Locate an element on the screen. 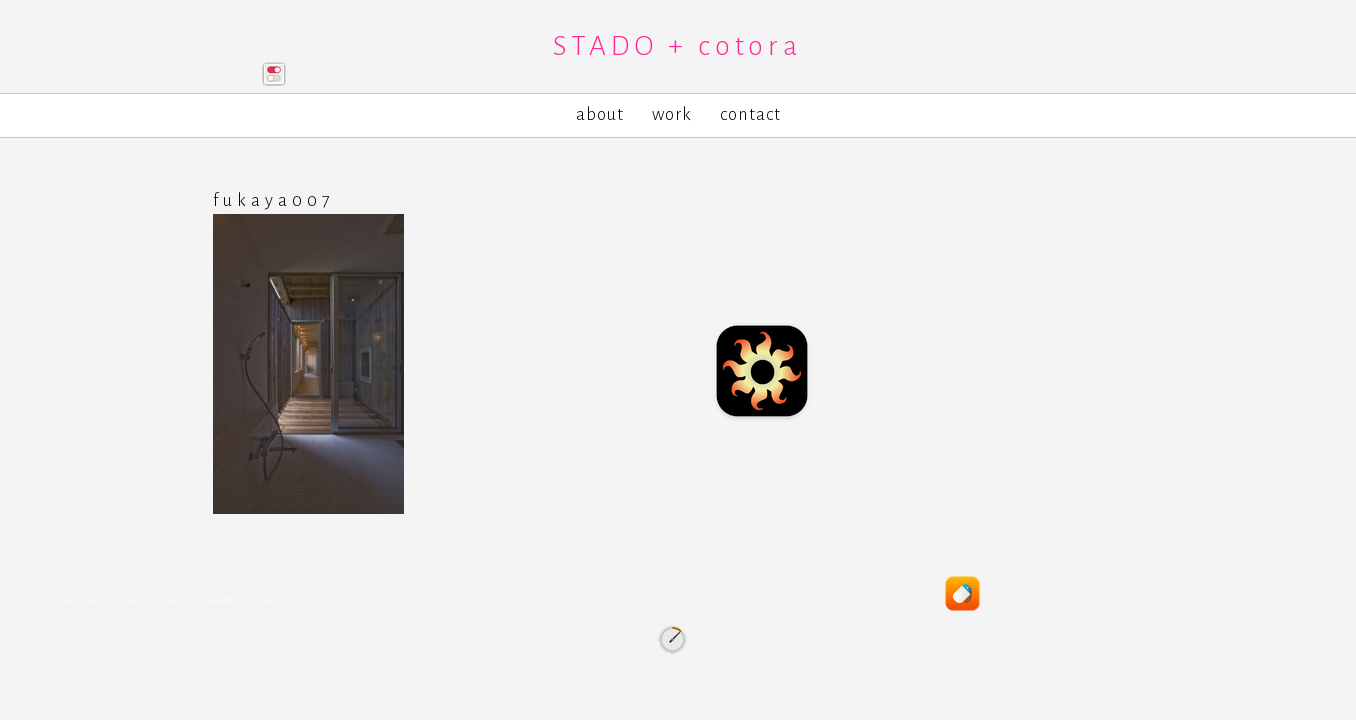 This screenshot has width=1356, height=720. launch Hearts of Iron 4 strategy game is located at coordinates (762, 371).